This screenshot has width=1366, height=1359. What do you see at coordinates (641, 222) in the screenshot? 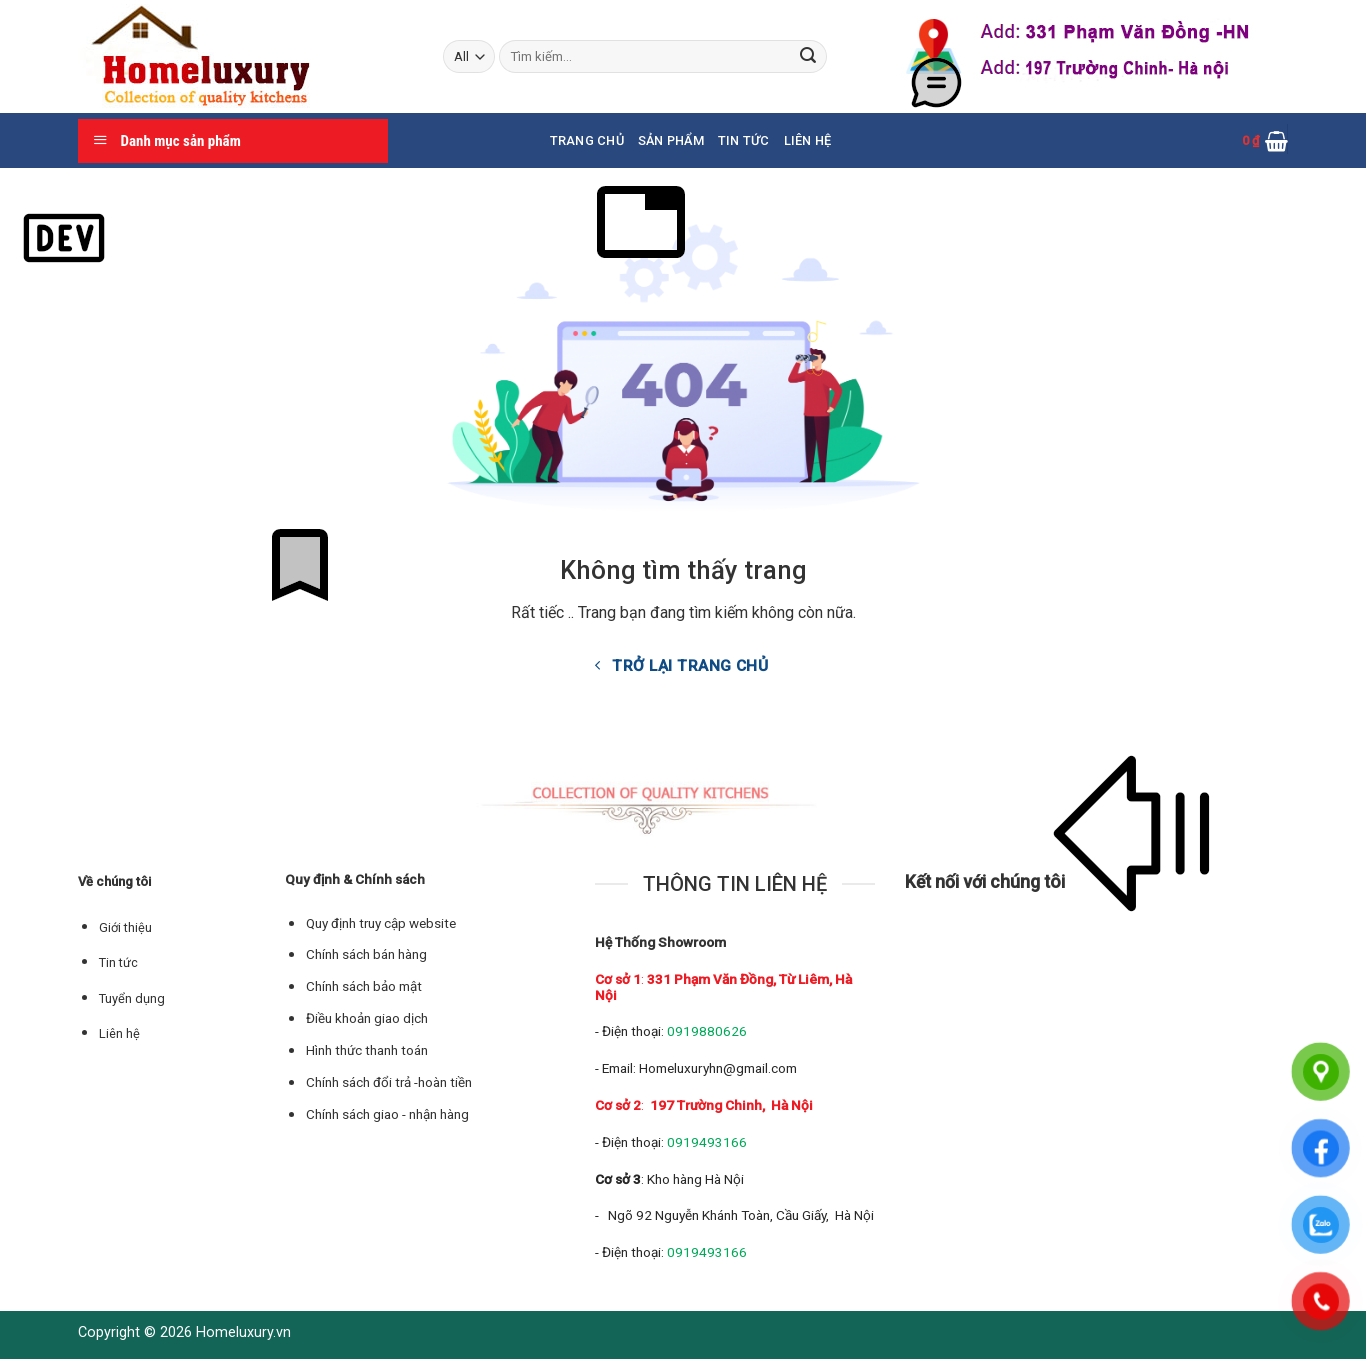
I see `open a new browser tab` at bounding box center [641, 222].